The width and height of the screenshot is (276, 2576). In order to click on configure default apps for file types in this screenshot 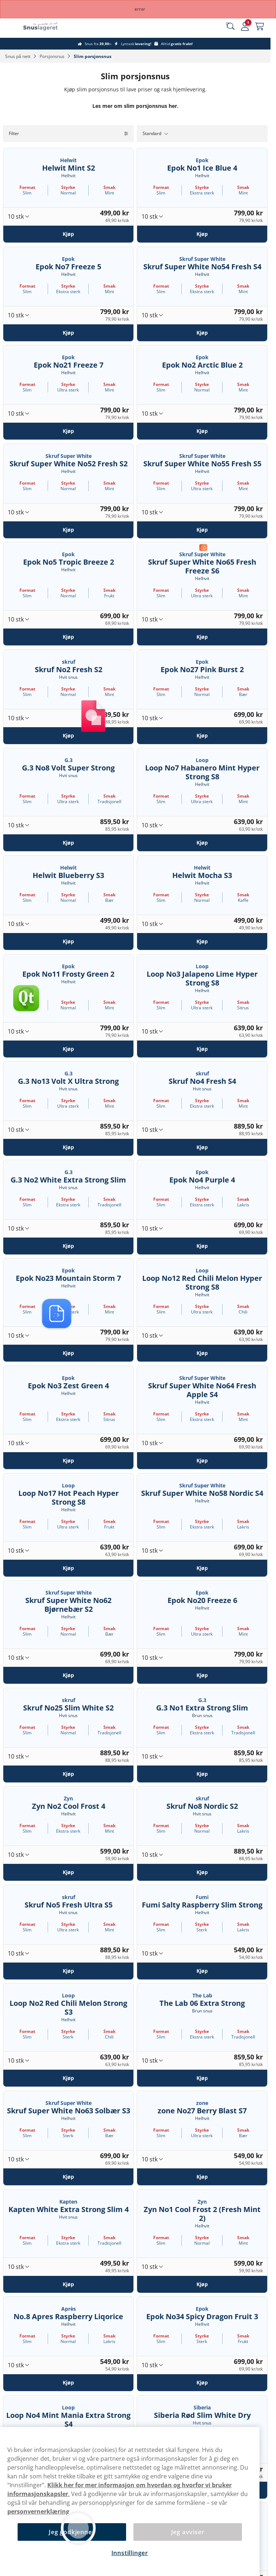, I will do `click(56, 1314)`.